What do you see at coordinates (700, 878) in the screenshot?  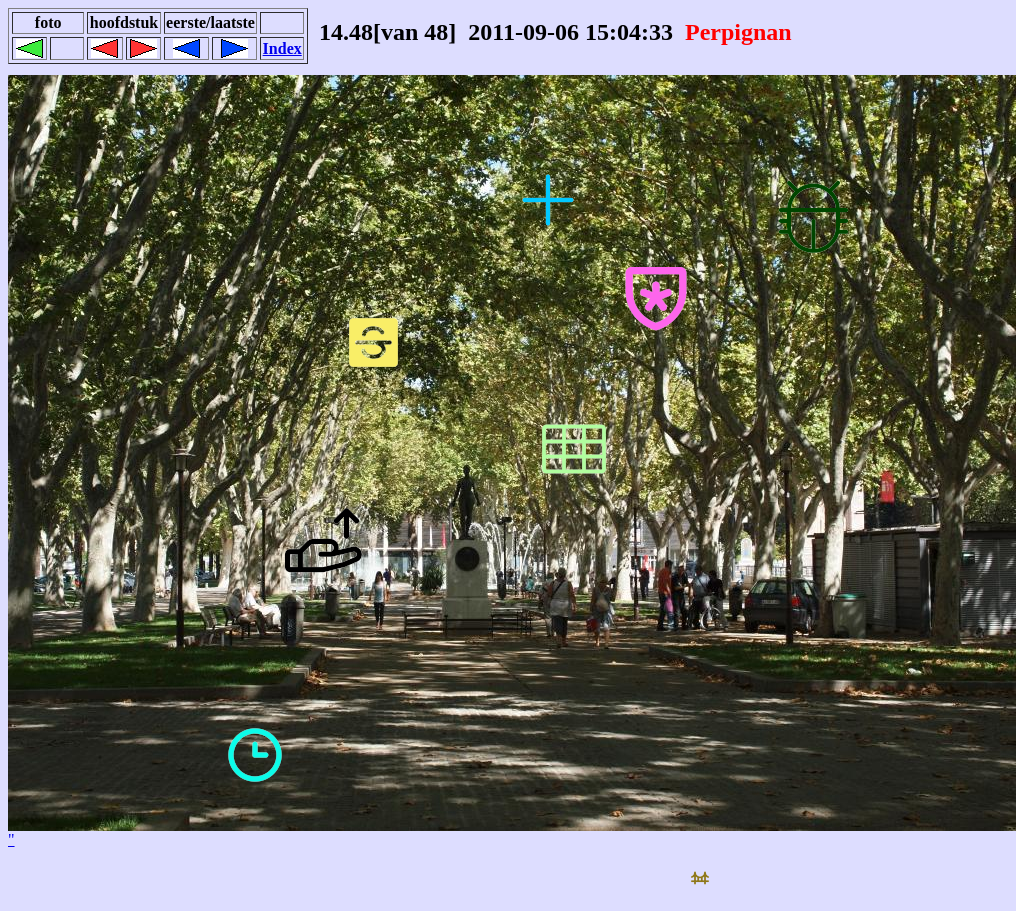 I see `view bridge or overpass information` at bounding box center [700, 878].